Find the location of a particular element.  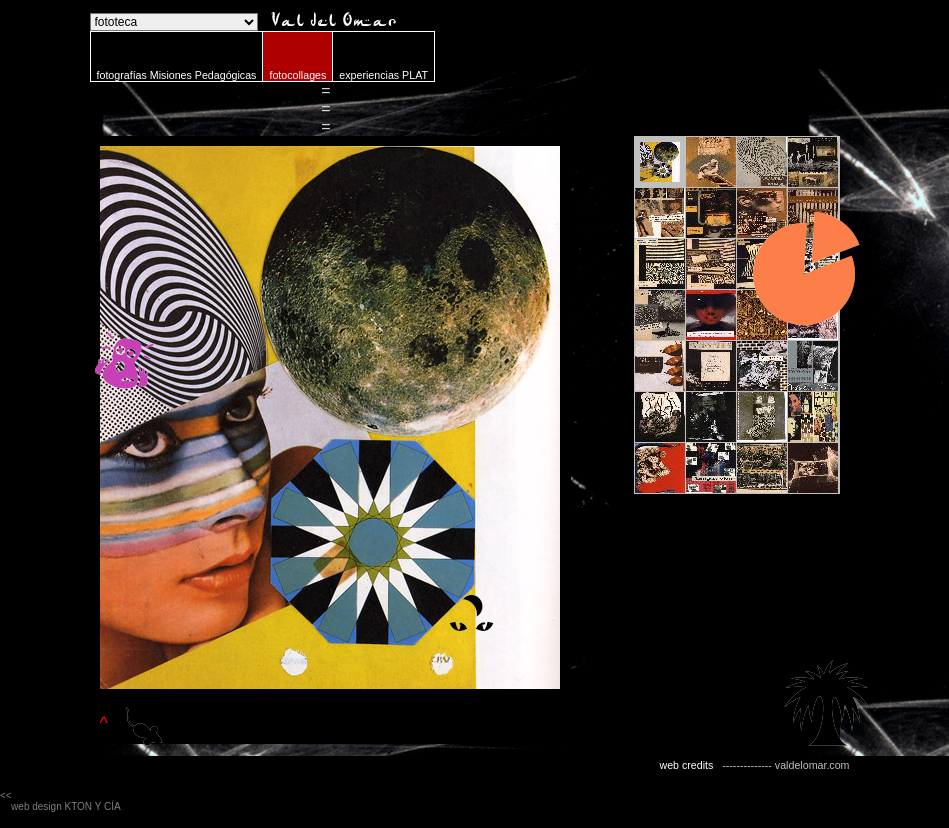

view analytics or statistics breakdown is located at coordinates (806, 268).